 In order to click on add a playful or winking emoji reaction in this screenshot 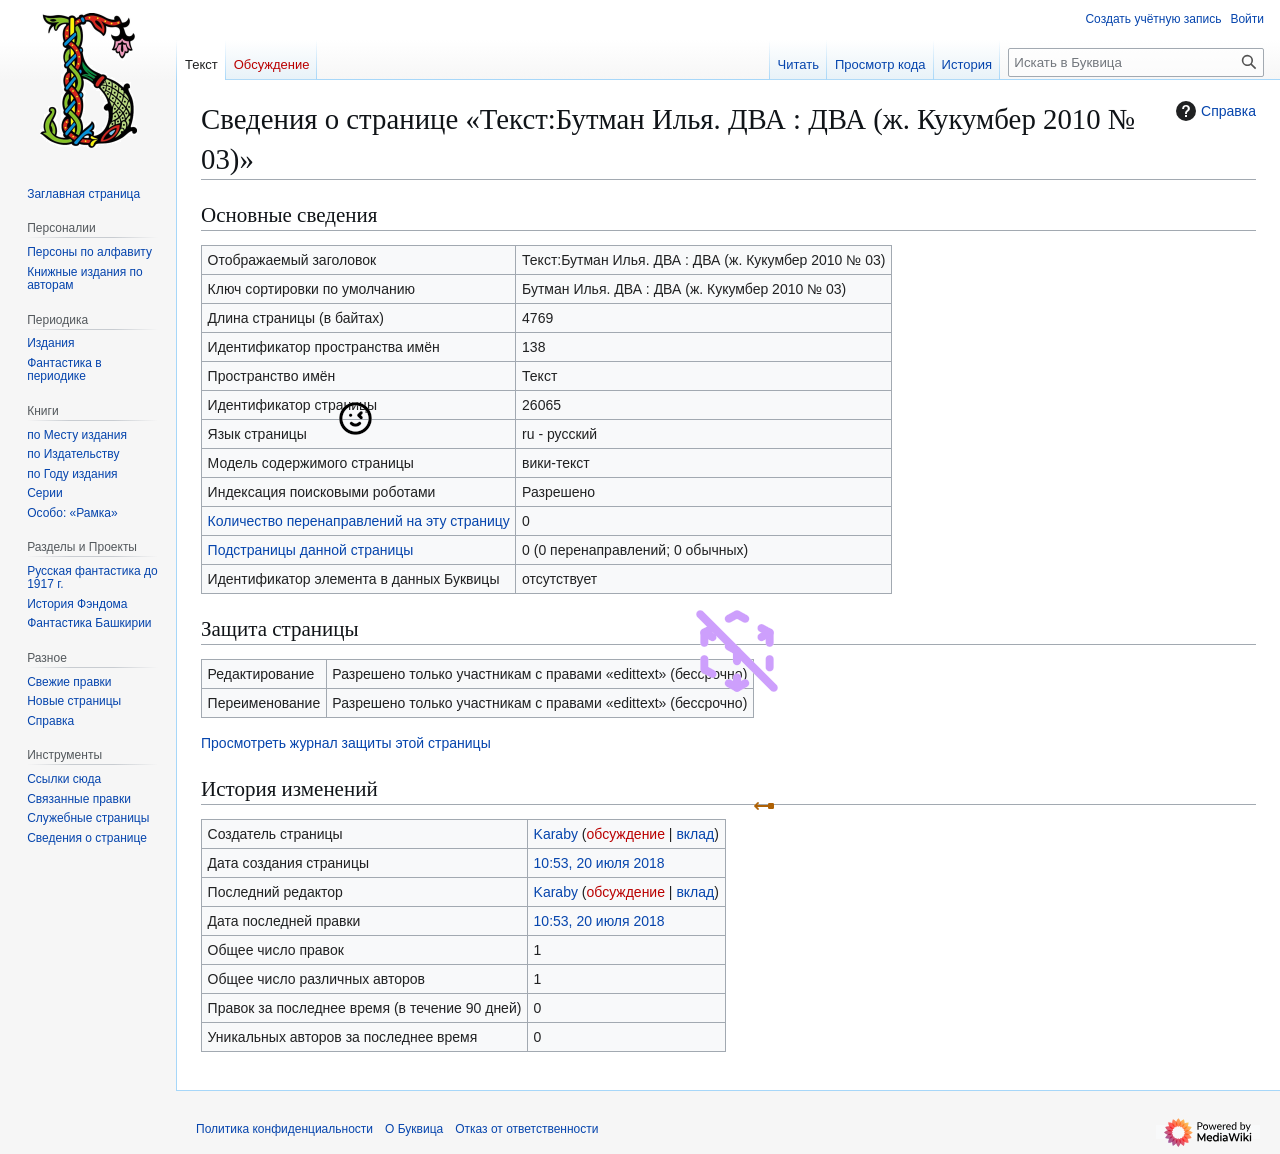, I will do `click(355, 418)`.